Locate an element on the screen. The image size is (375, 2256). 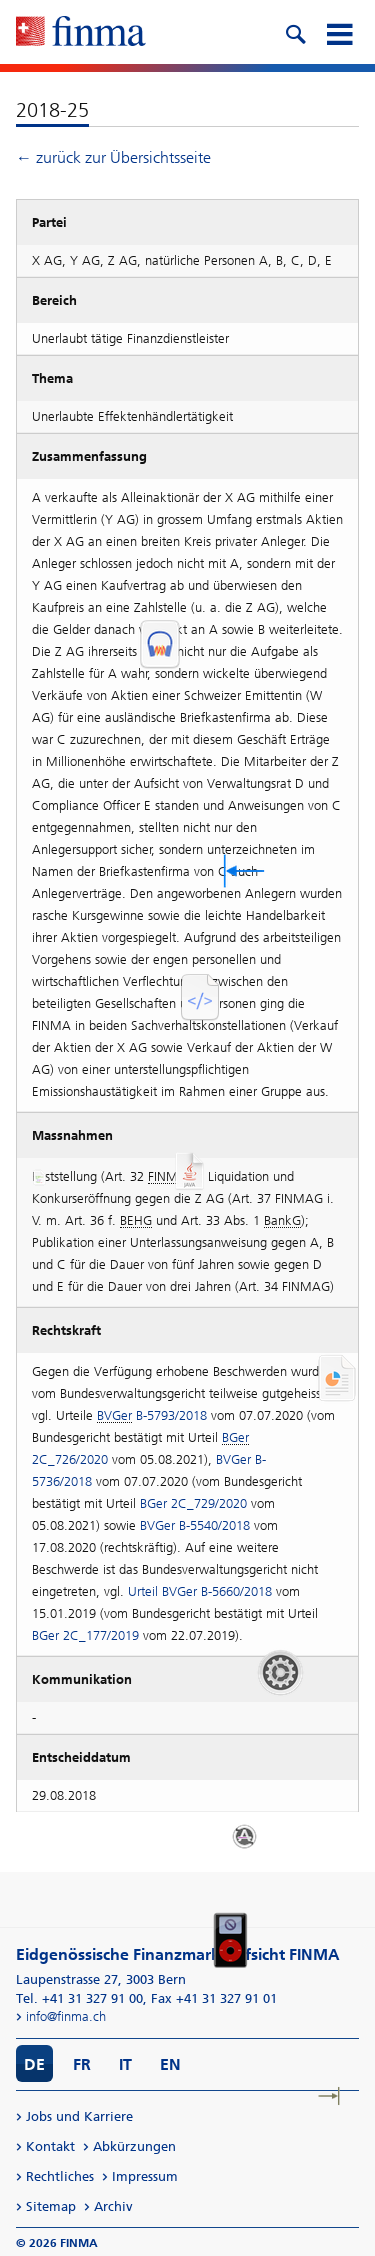
open system settings is located at coordinates (280, 1672).